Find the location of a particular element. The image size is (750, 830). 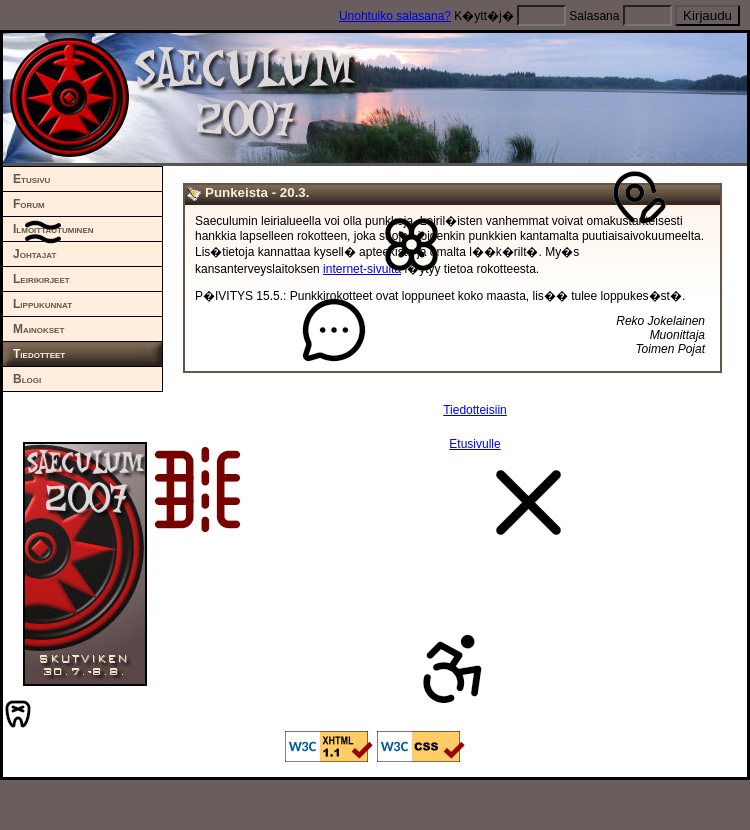

access dental or oral health features is located at coordinates (18, 714).